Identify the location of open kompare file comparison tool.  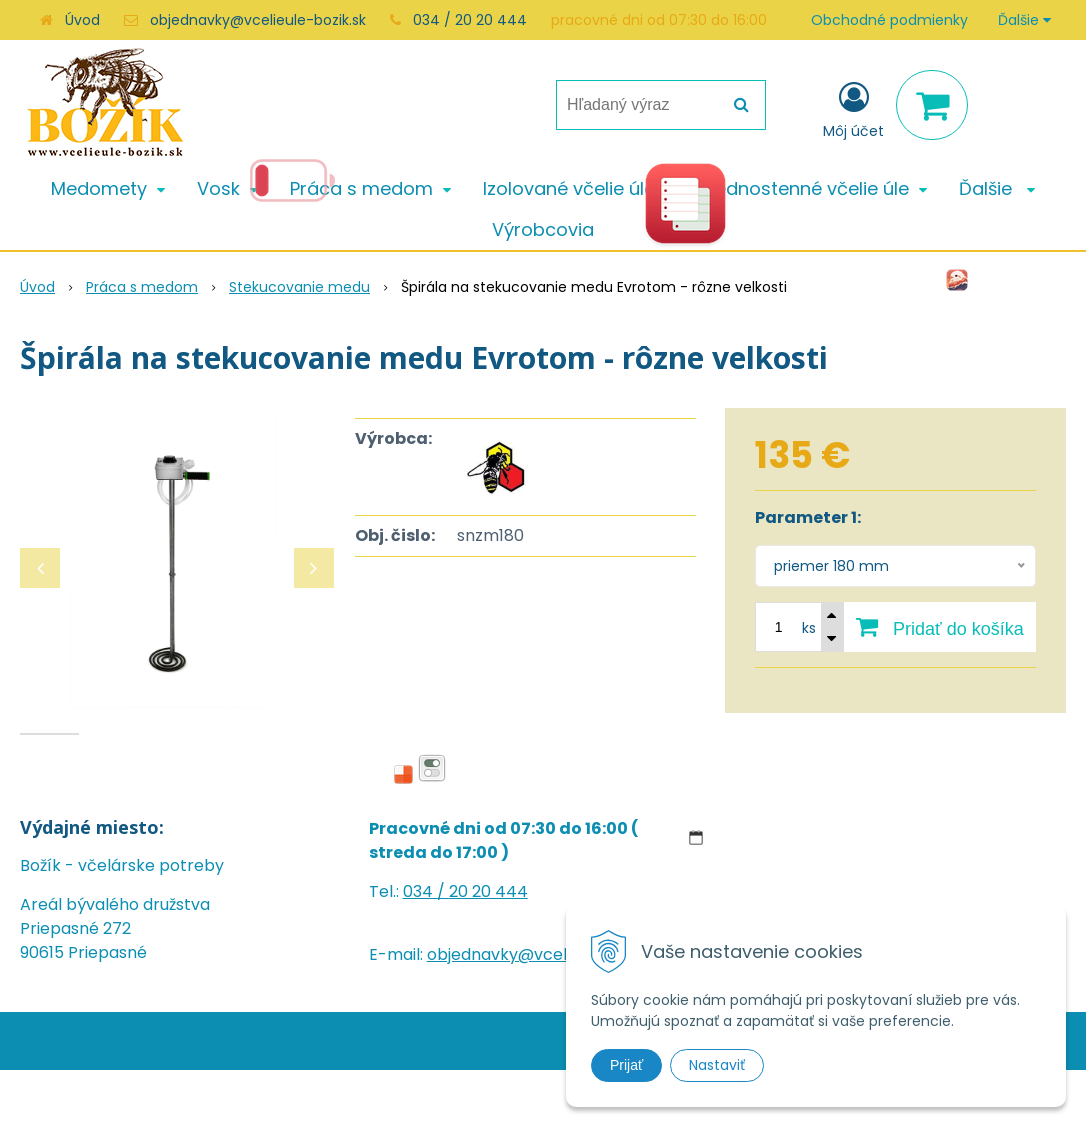
(685, 203).